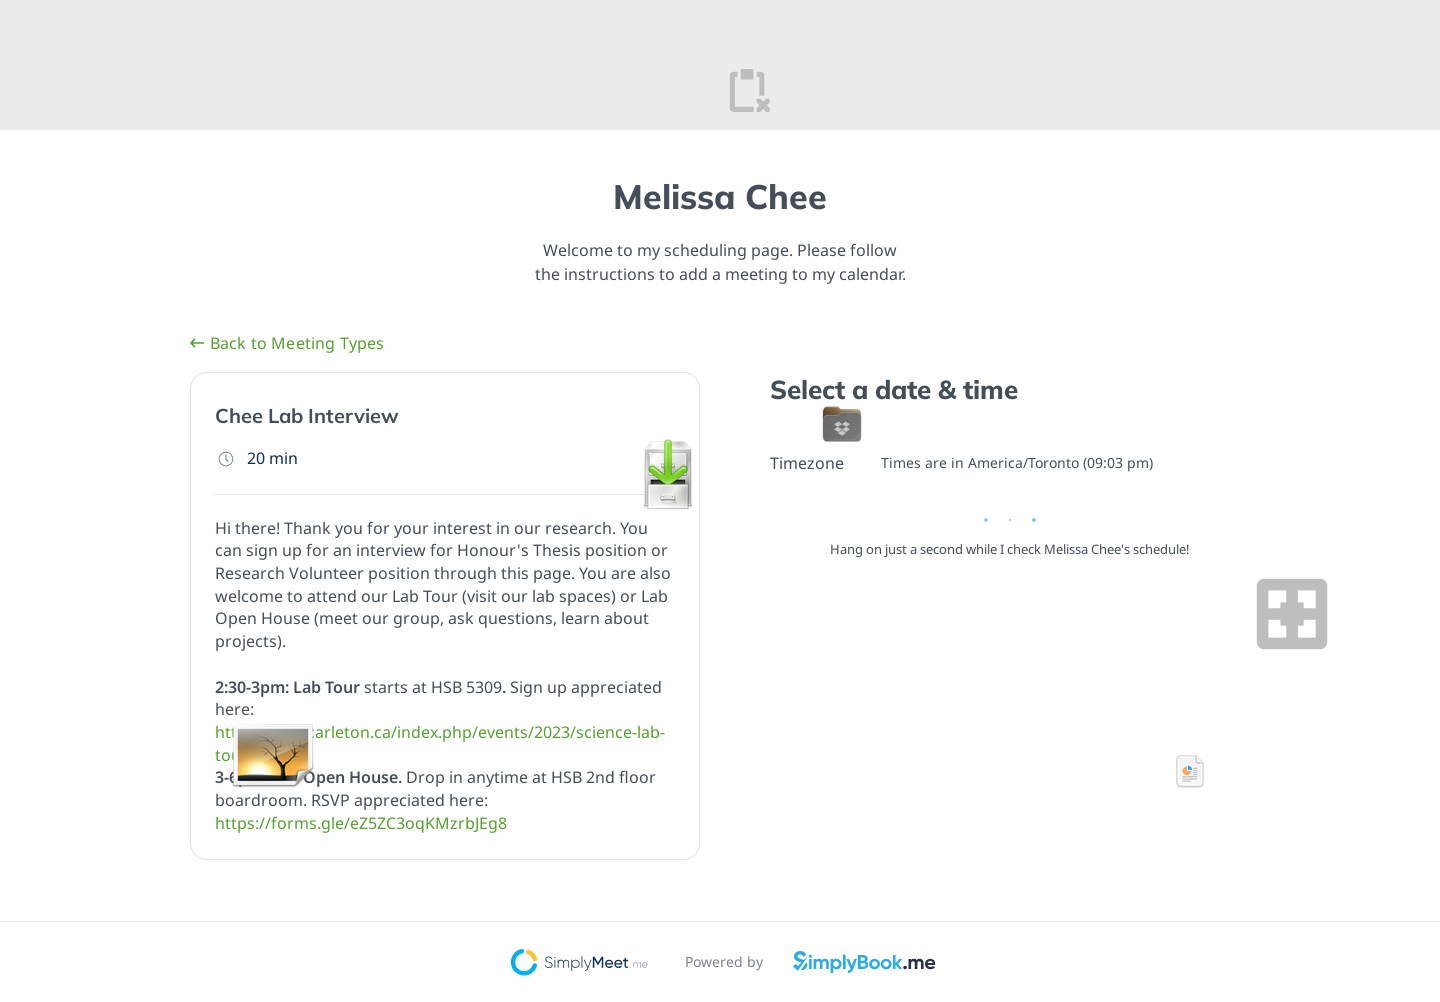  Describe the element at coordinates (1292, 614) in the screenshot. I see `fit content to window` at that location.